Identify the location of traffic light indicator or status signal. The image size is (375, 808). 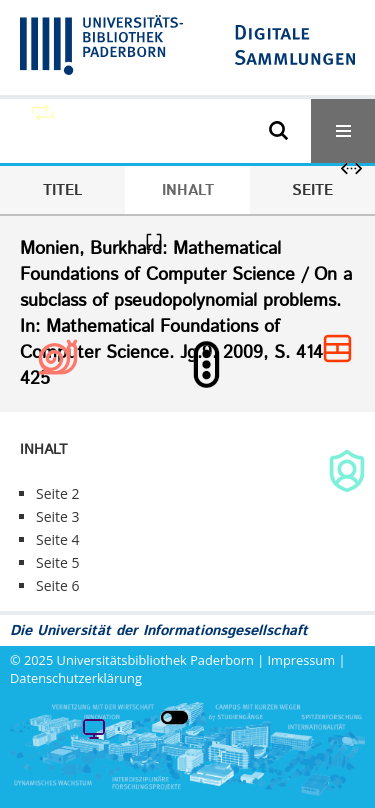
(206, 364).